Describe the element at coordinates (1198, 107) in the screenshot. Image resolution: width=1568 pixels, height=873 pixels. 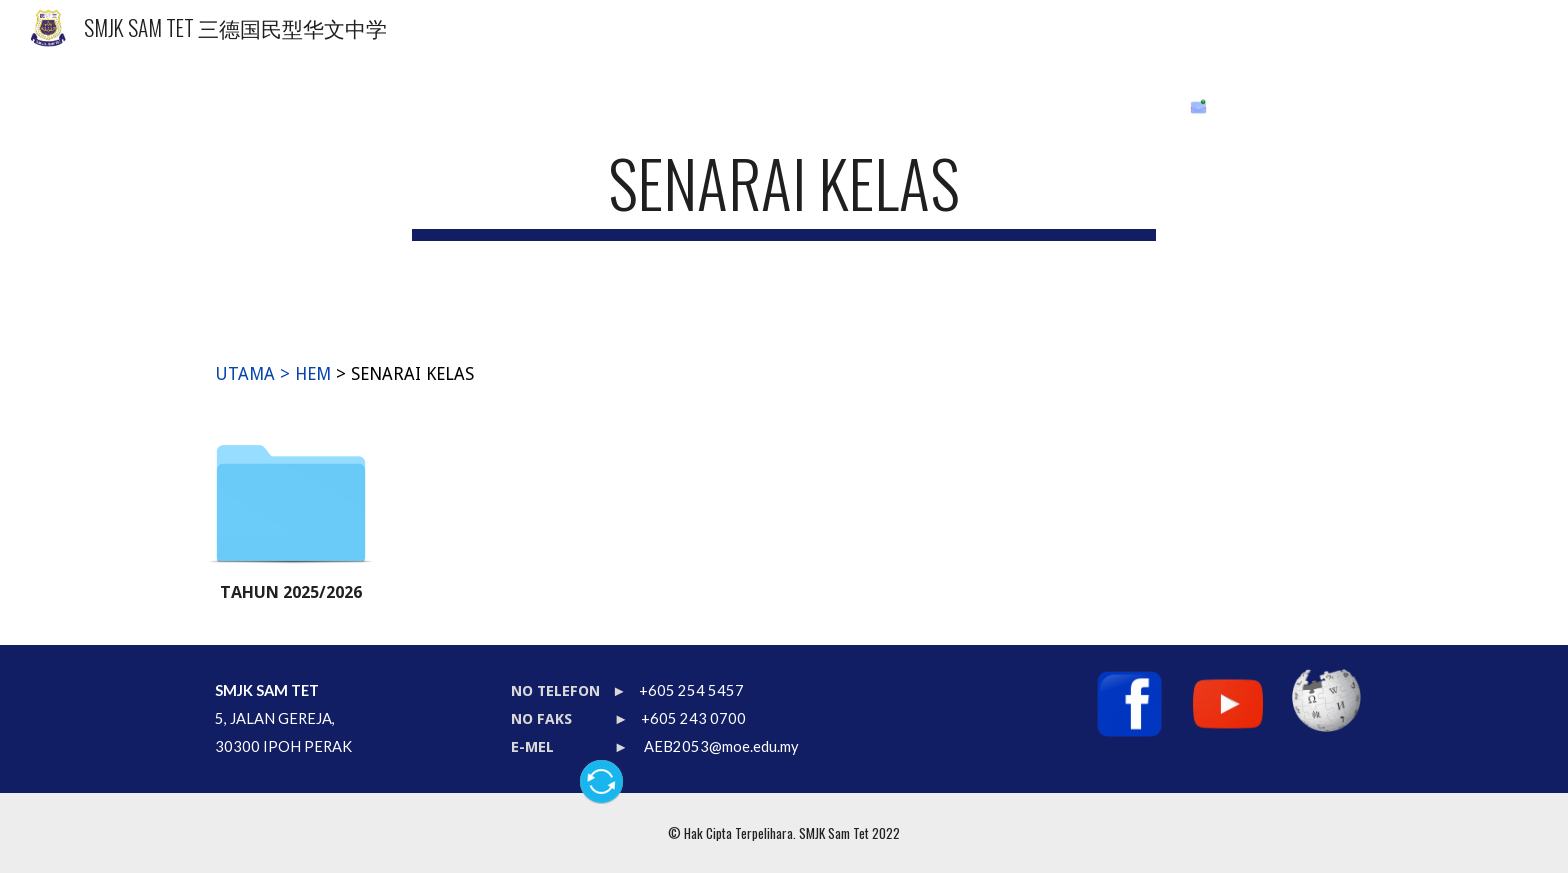
I see `message sent successfully` at that location.